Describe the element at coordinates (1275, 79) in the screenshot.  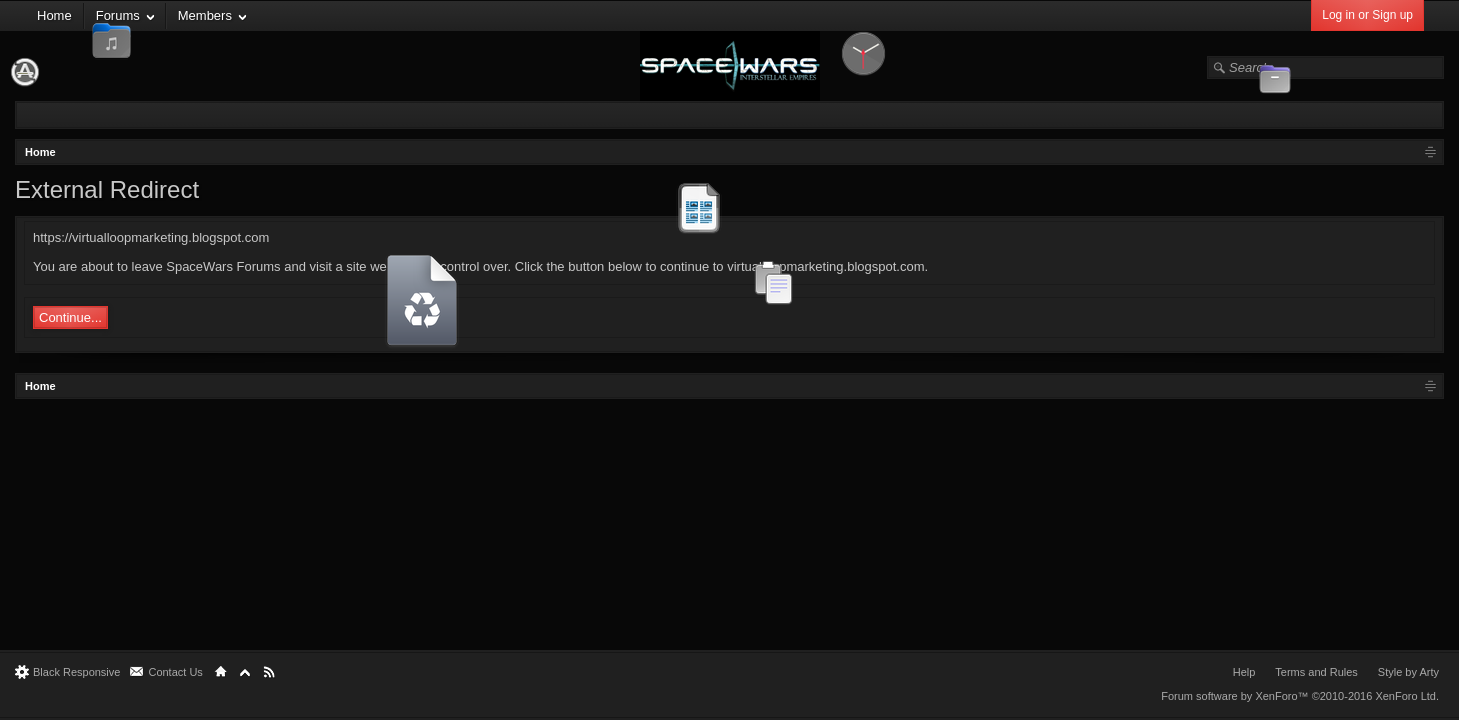
I see `open the nautilus file manager` at that location.